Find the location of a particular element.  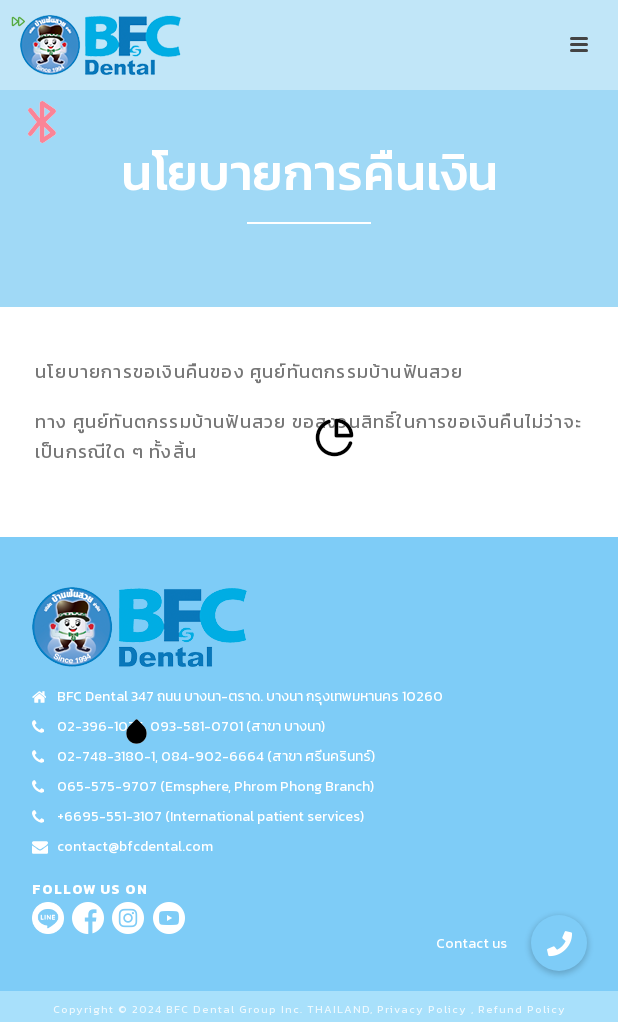

fast forward media playback is located at coordinates (17, 21).